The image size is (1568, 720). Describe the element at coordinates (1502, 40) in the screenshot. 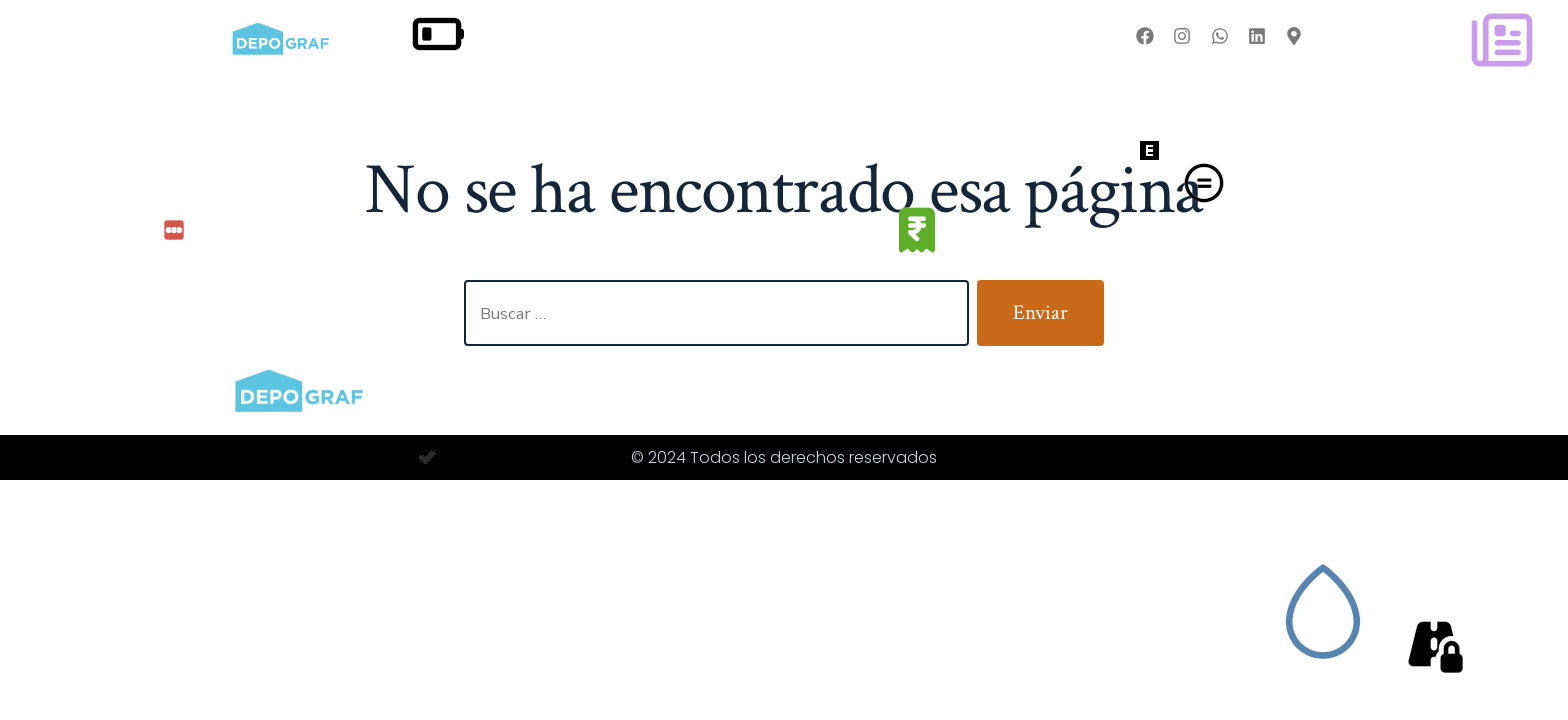

I see `view news or articles` at that location.